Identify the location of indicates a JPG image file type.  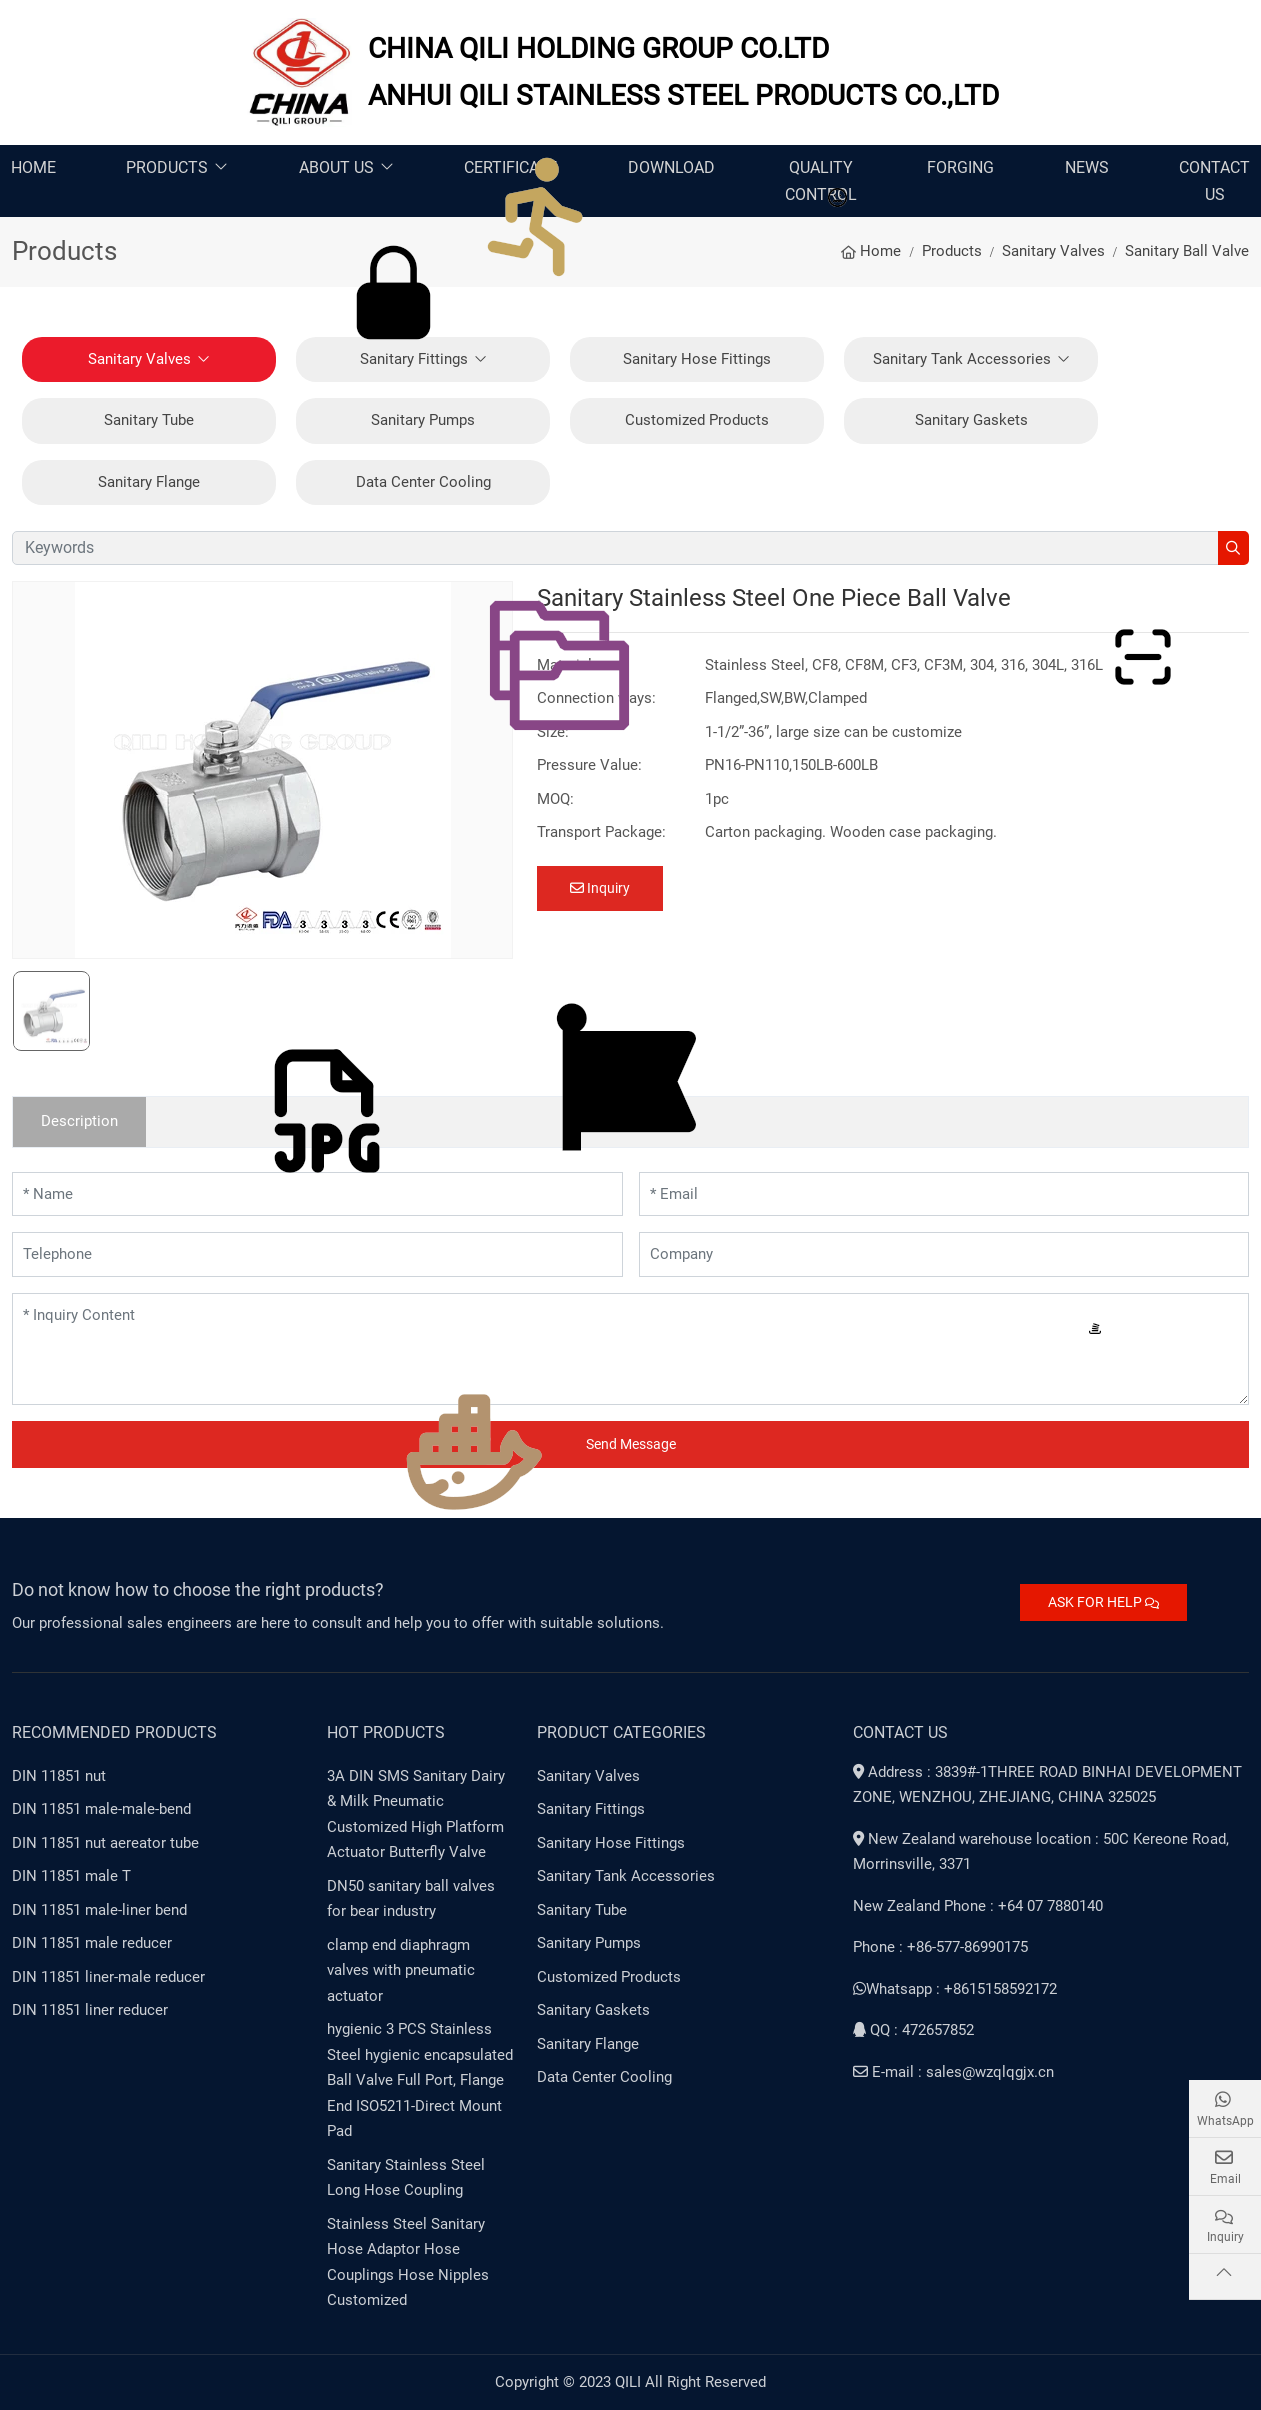
(324, 1111).